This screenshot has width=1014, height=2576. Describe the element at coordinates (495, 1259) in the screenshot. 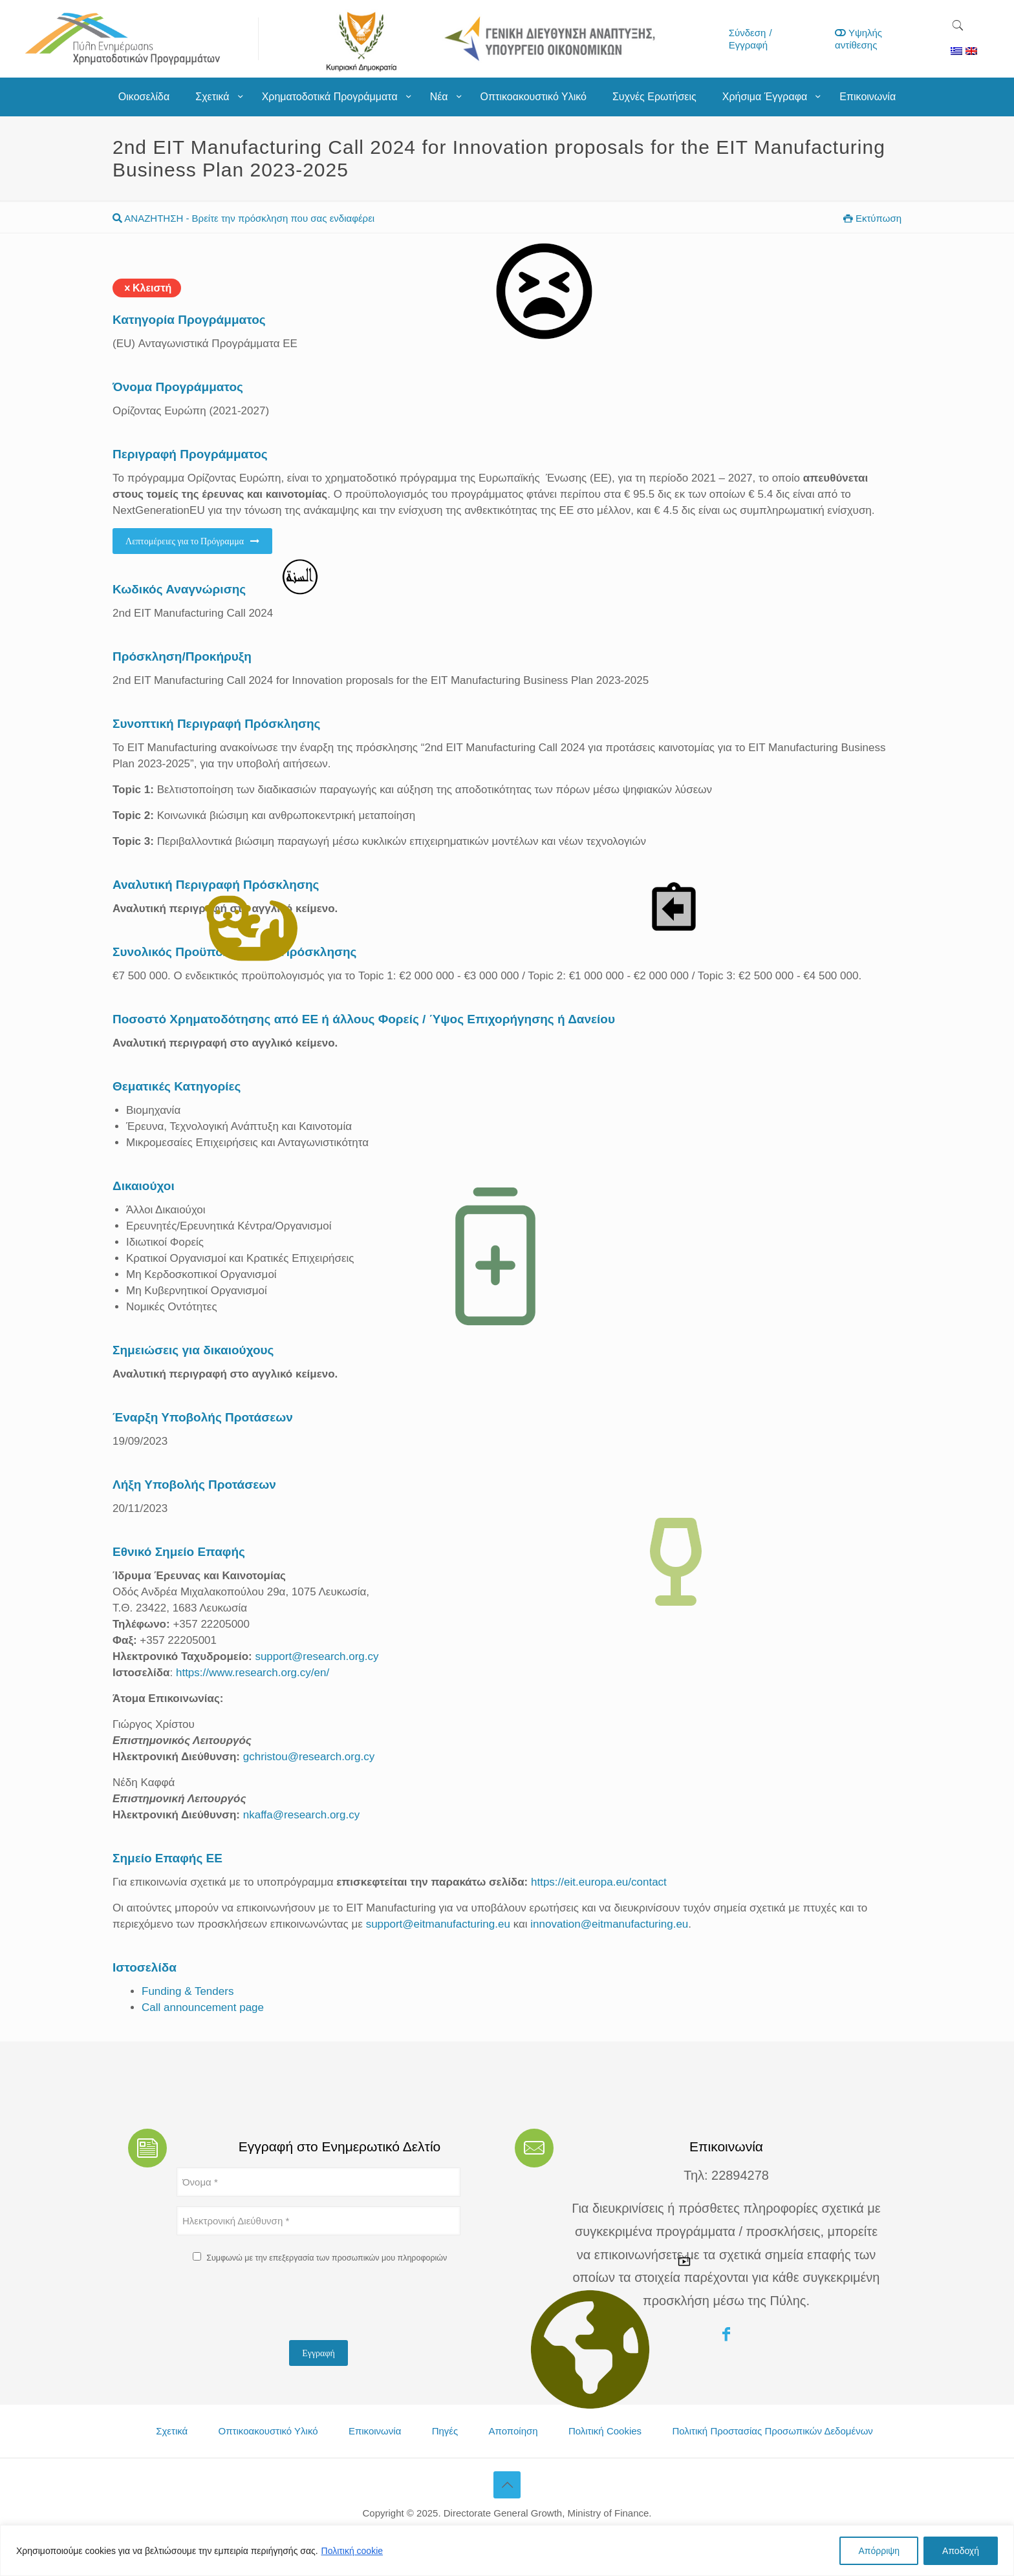

I see `add a new battery or power source` at that location.